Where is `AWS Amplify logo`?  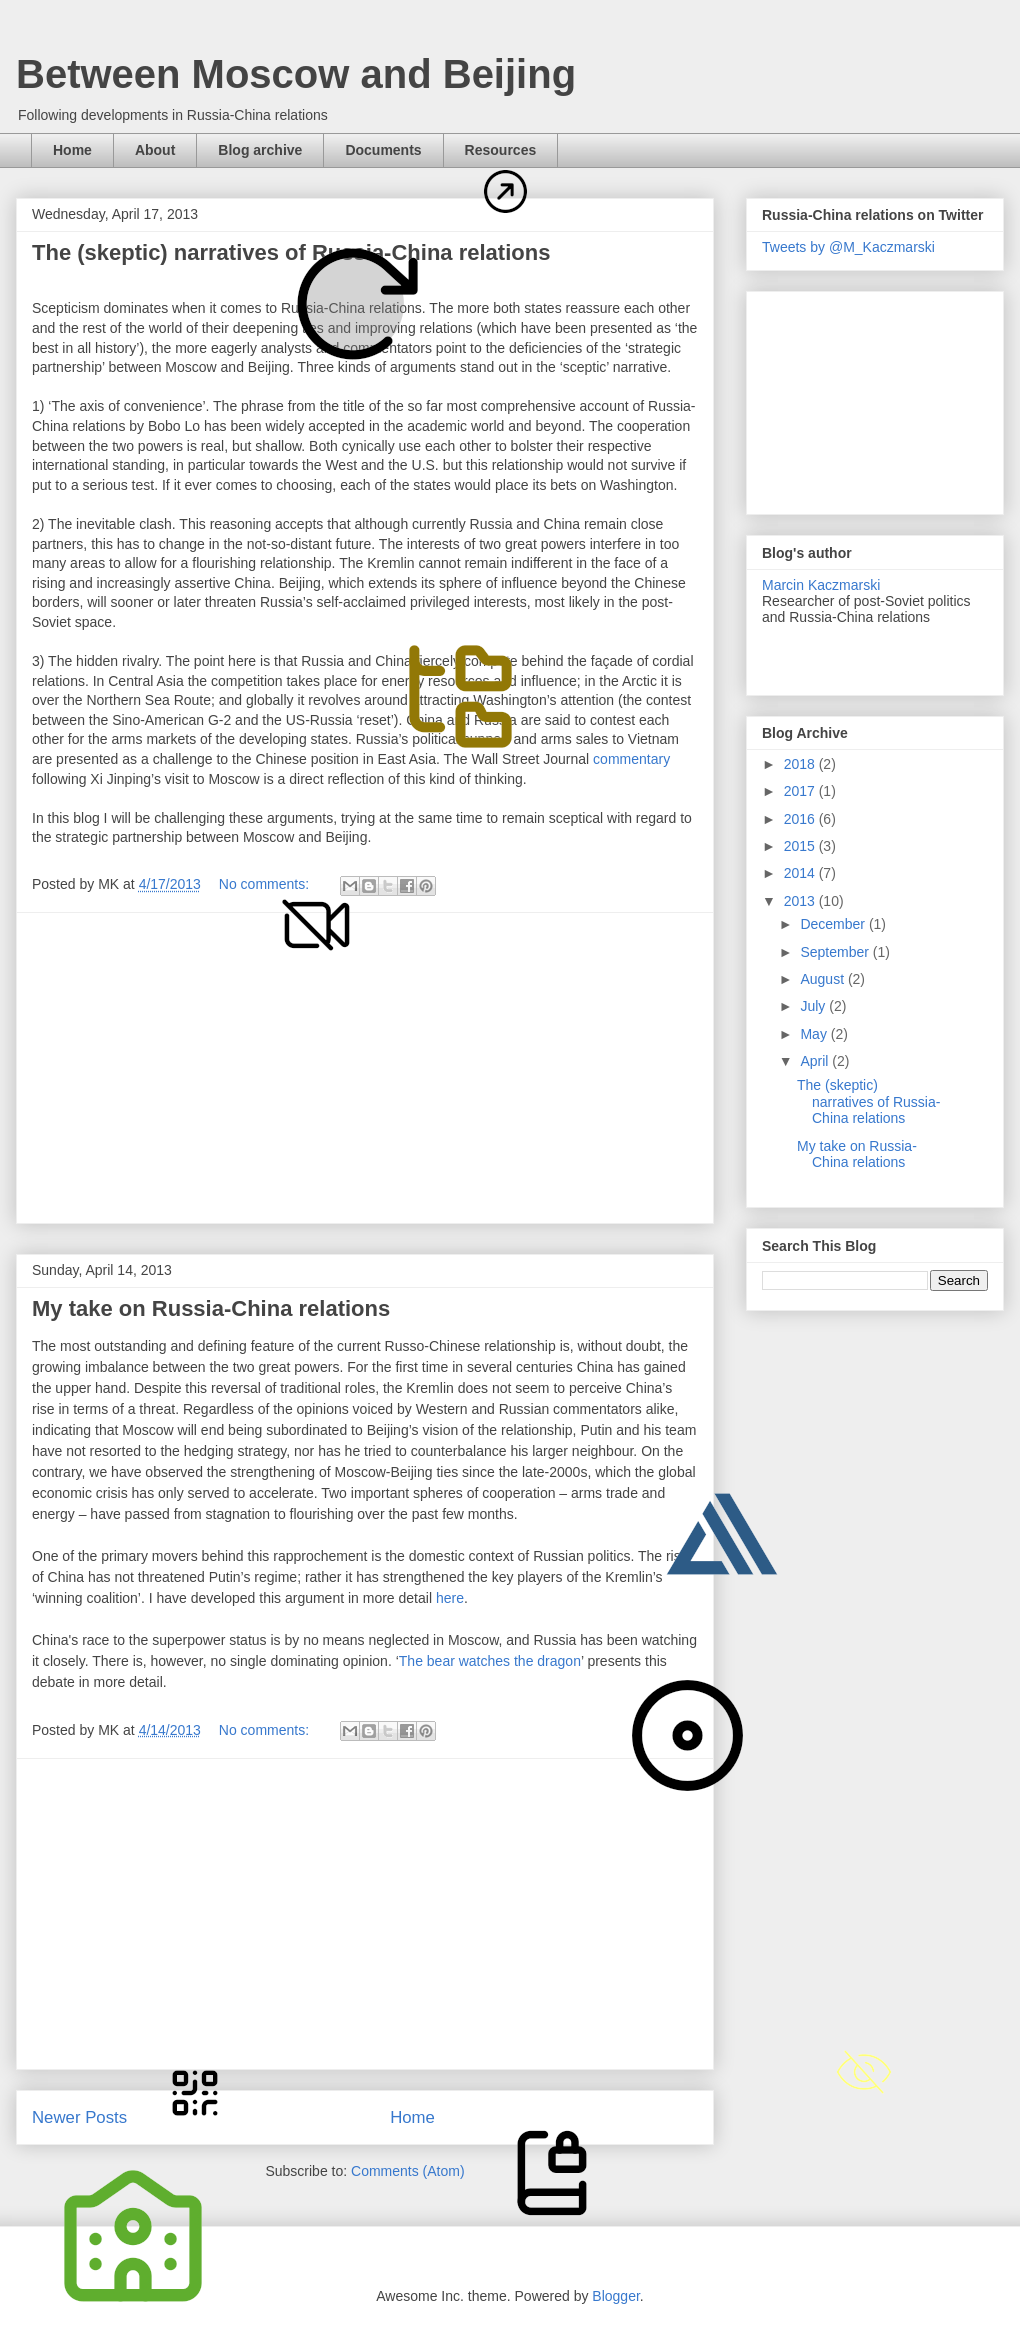 AWS Amplify logo is located at coordinates (722, 1534).